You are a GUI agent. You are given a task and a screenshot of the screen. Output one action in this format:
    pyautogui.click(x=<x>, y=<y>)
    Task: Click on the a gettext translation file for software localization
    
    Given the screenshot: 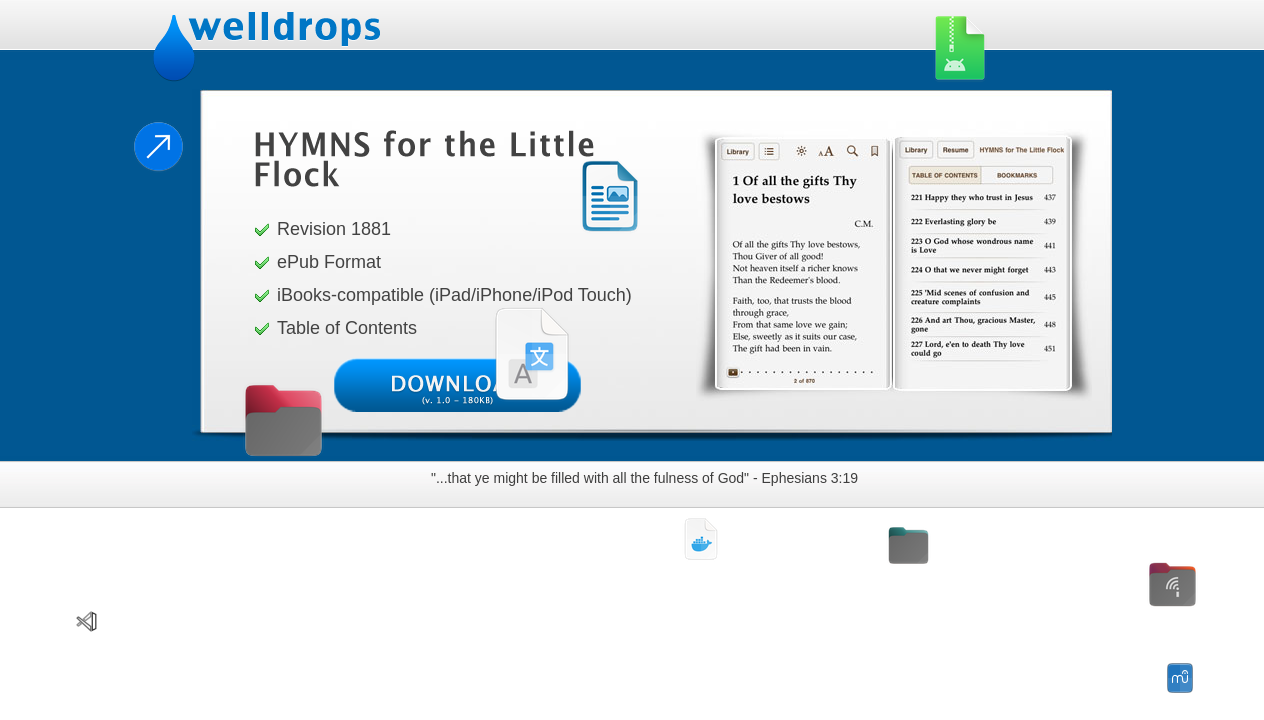 What is the action you would take?
    pyautogui.click(x=532, y=354)
    